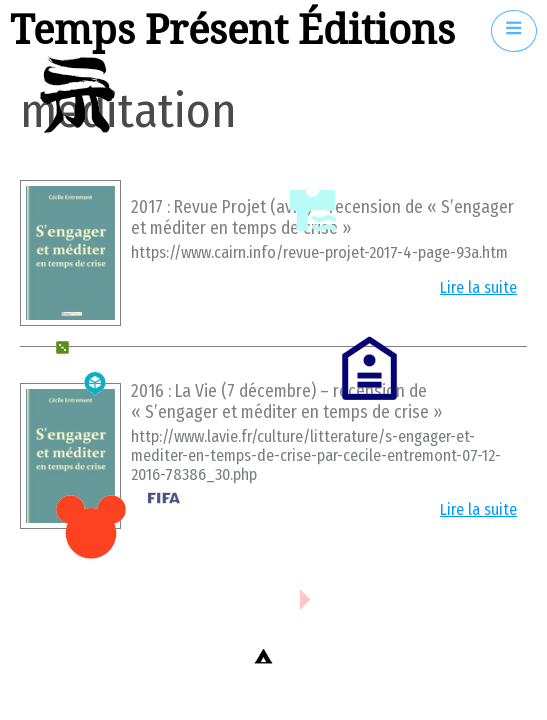 This screenshot has width=547, height=720. What do you see at coordinates (303, 599) in the screenshot?
I see `navigate to the next item or screen` at bounding box center [303, 599].